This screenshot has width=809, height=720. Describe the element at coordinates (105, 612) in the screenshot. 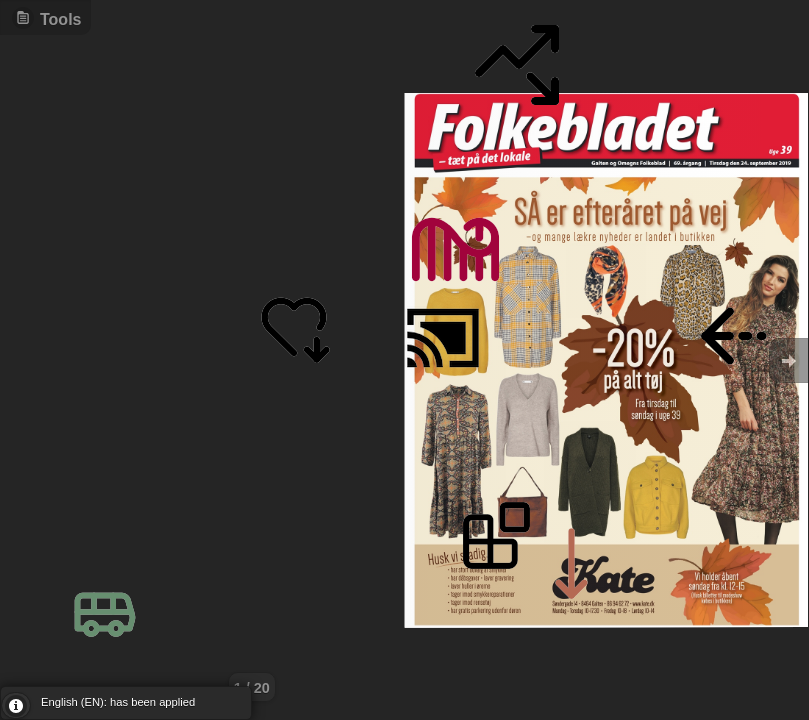

I see `view public transit options` at that location.